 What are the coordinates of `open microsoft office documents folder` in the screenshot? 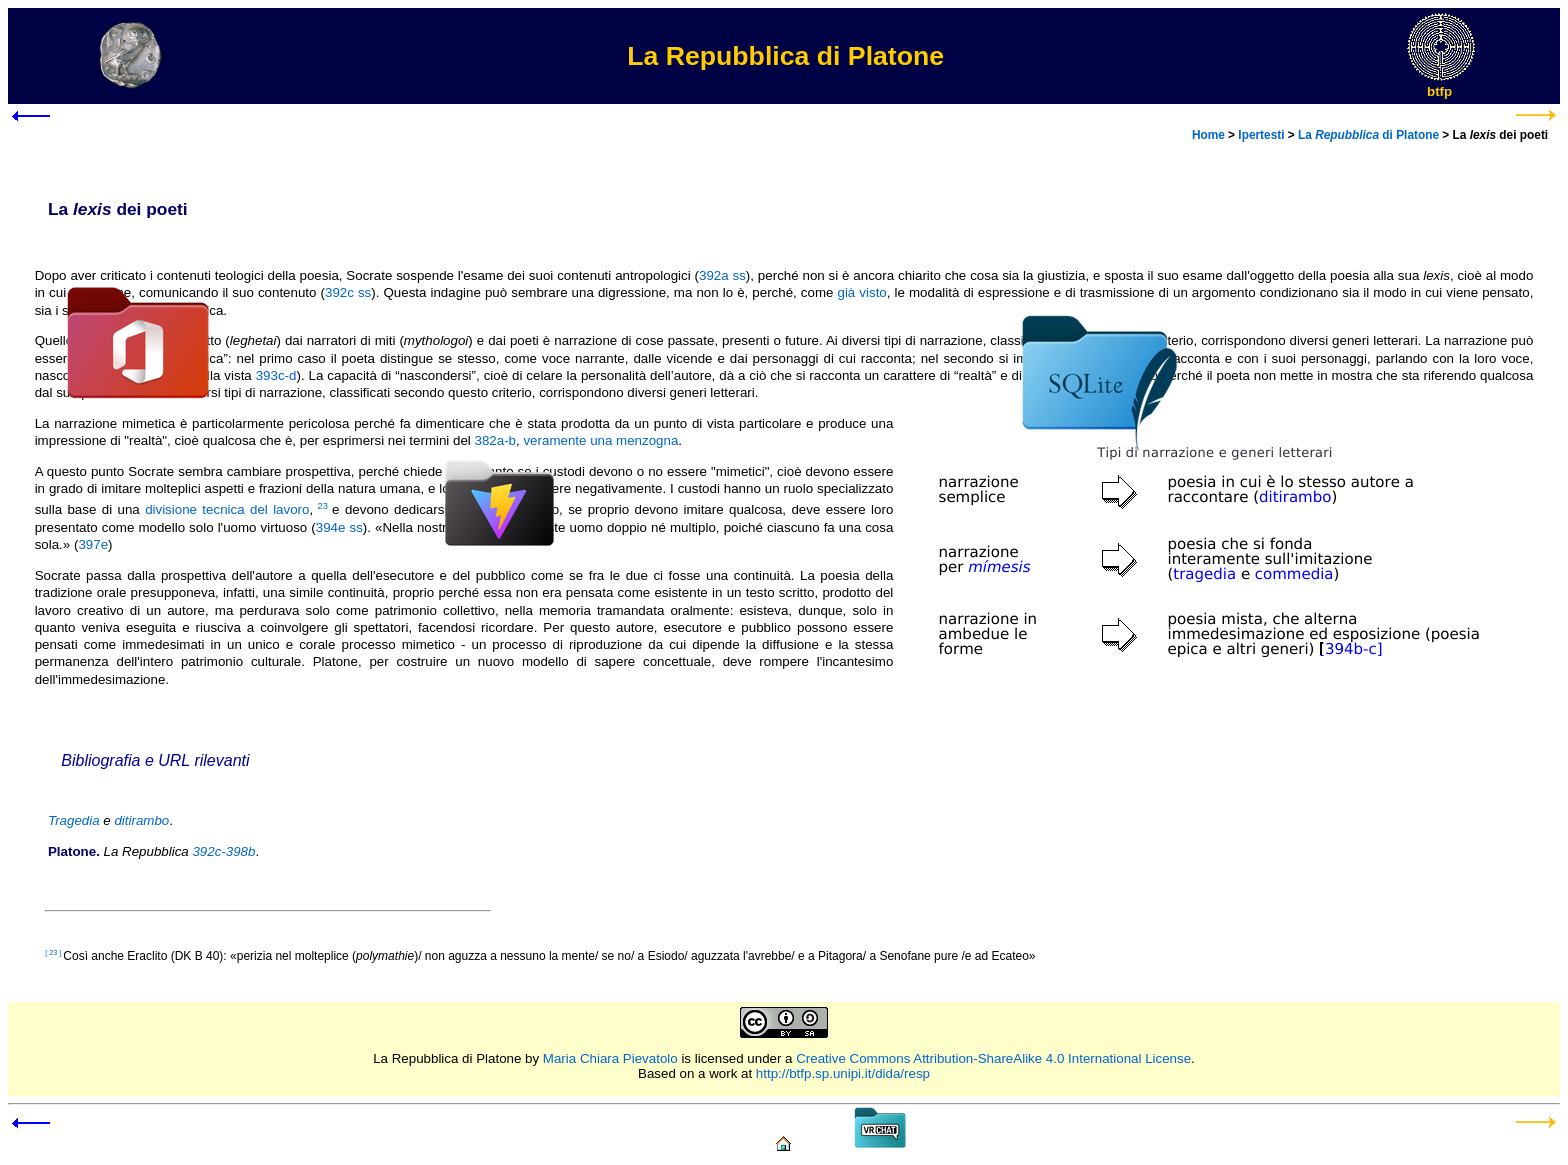 It's located at (137, 346).